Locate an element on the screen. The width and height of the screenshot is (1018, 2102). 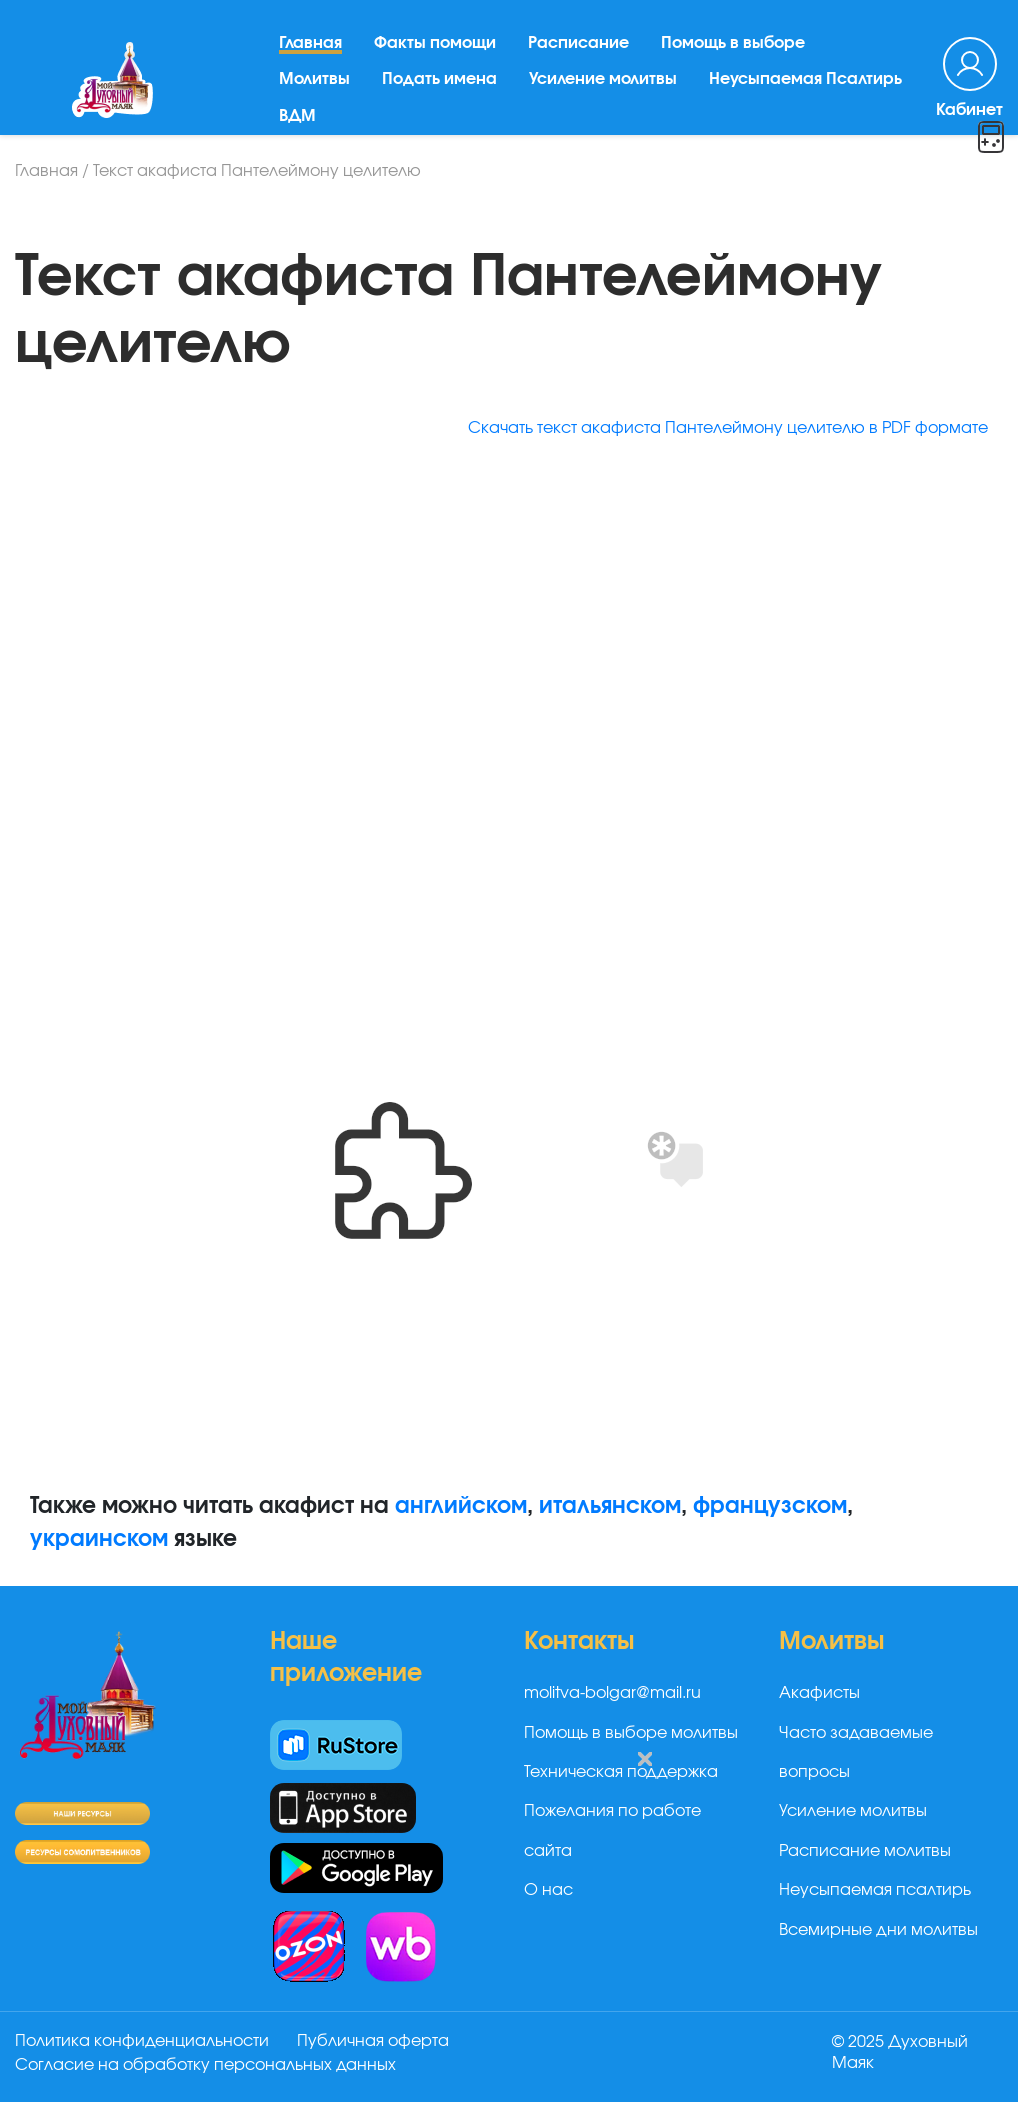
access plugin settings and preferences is located at coordinates (399, 1175).